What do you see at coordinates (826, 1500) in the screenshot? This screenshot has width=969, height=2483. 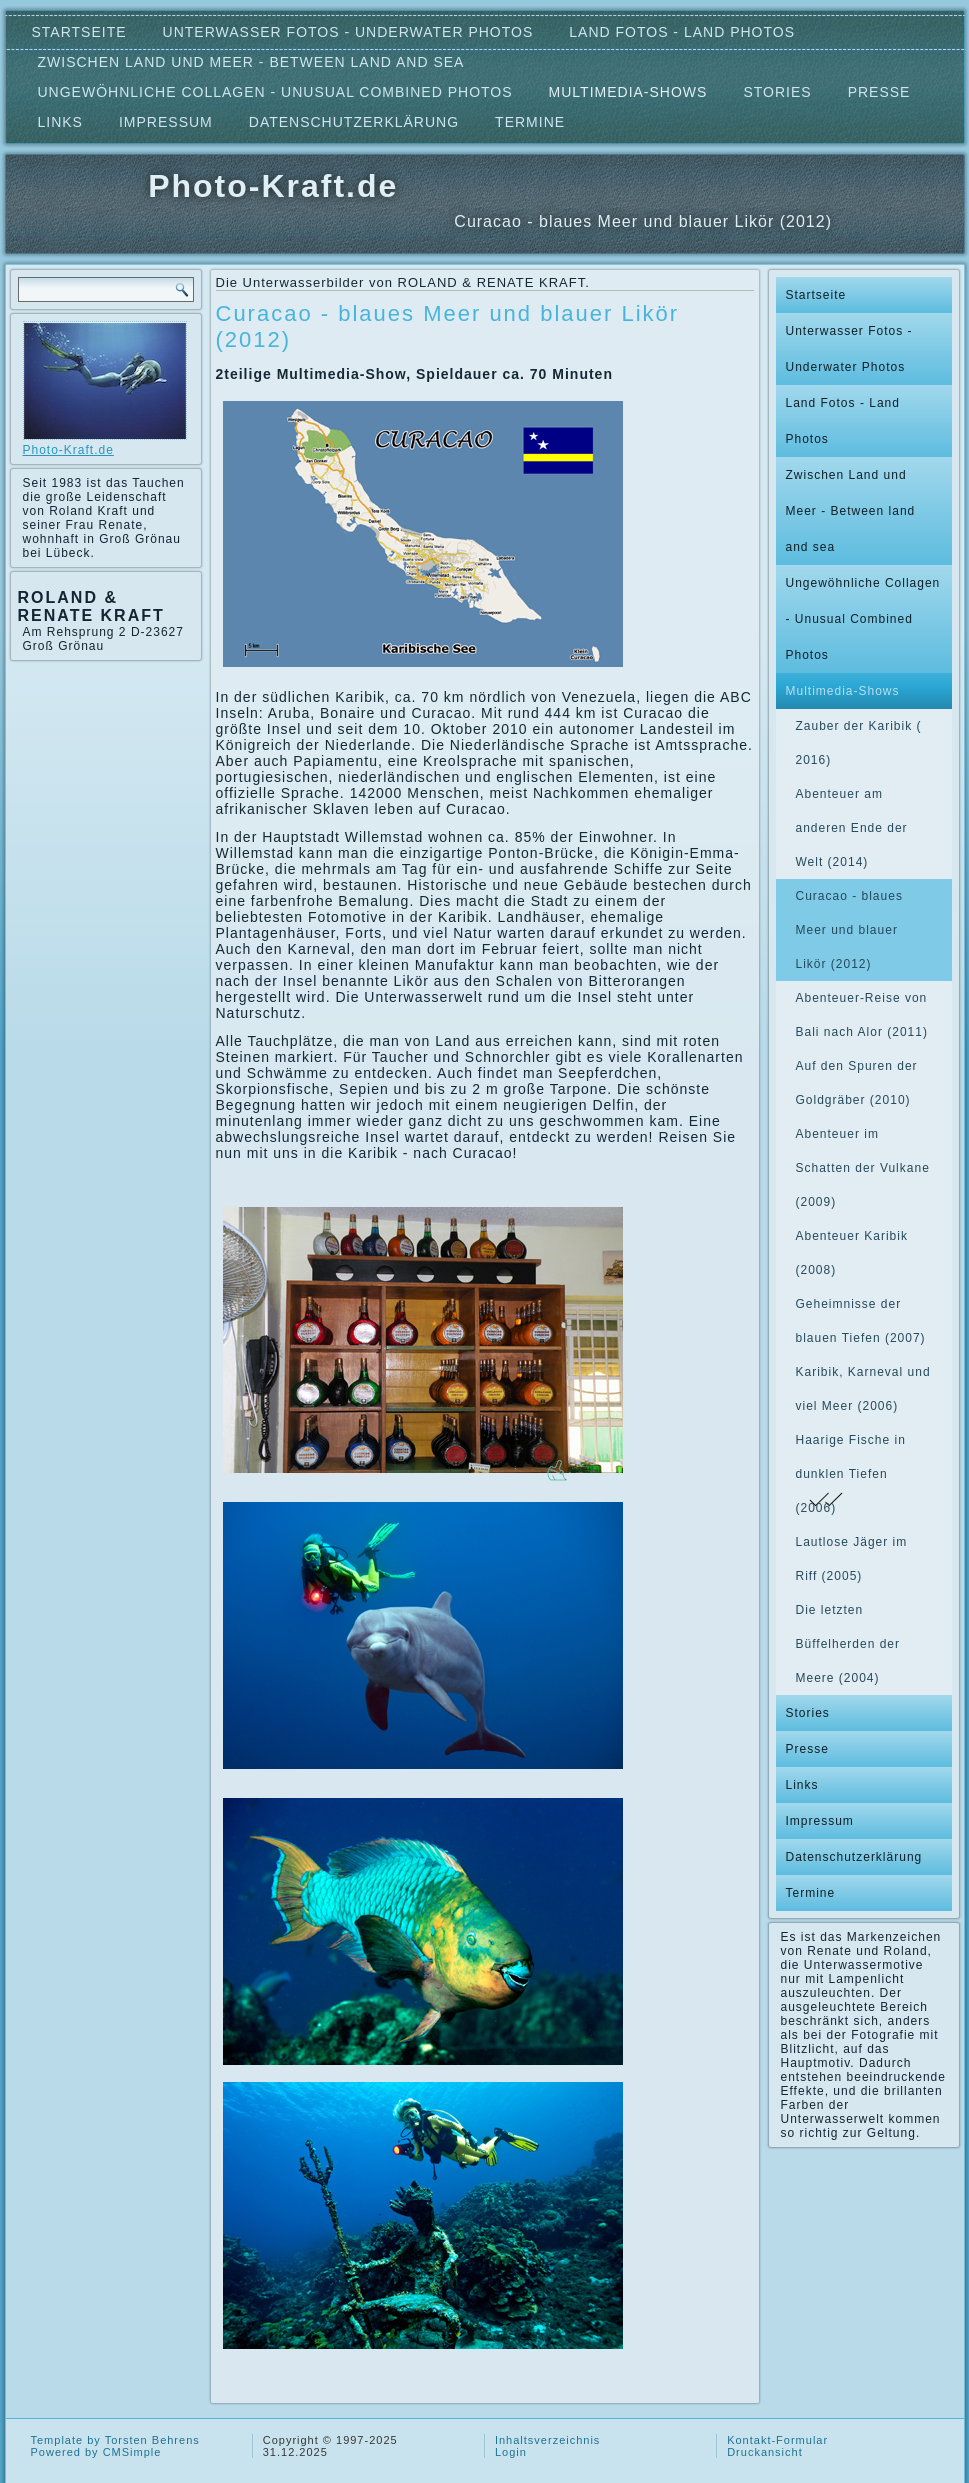 I see `indicates multiple items selected or completed` at bounding box center [826, 1500].